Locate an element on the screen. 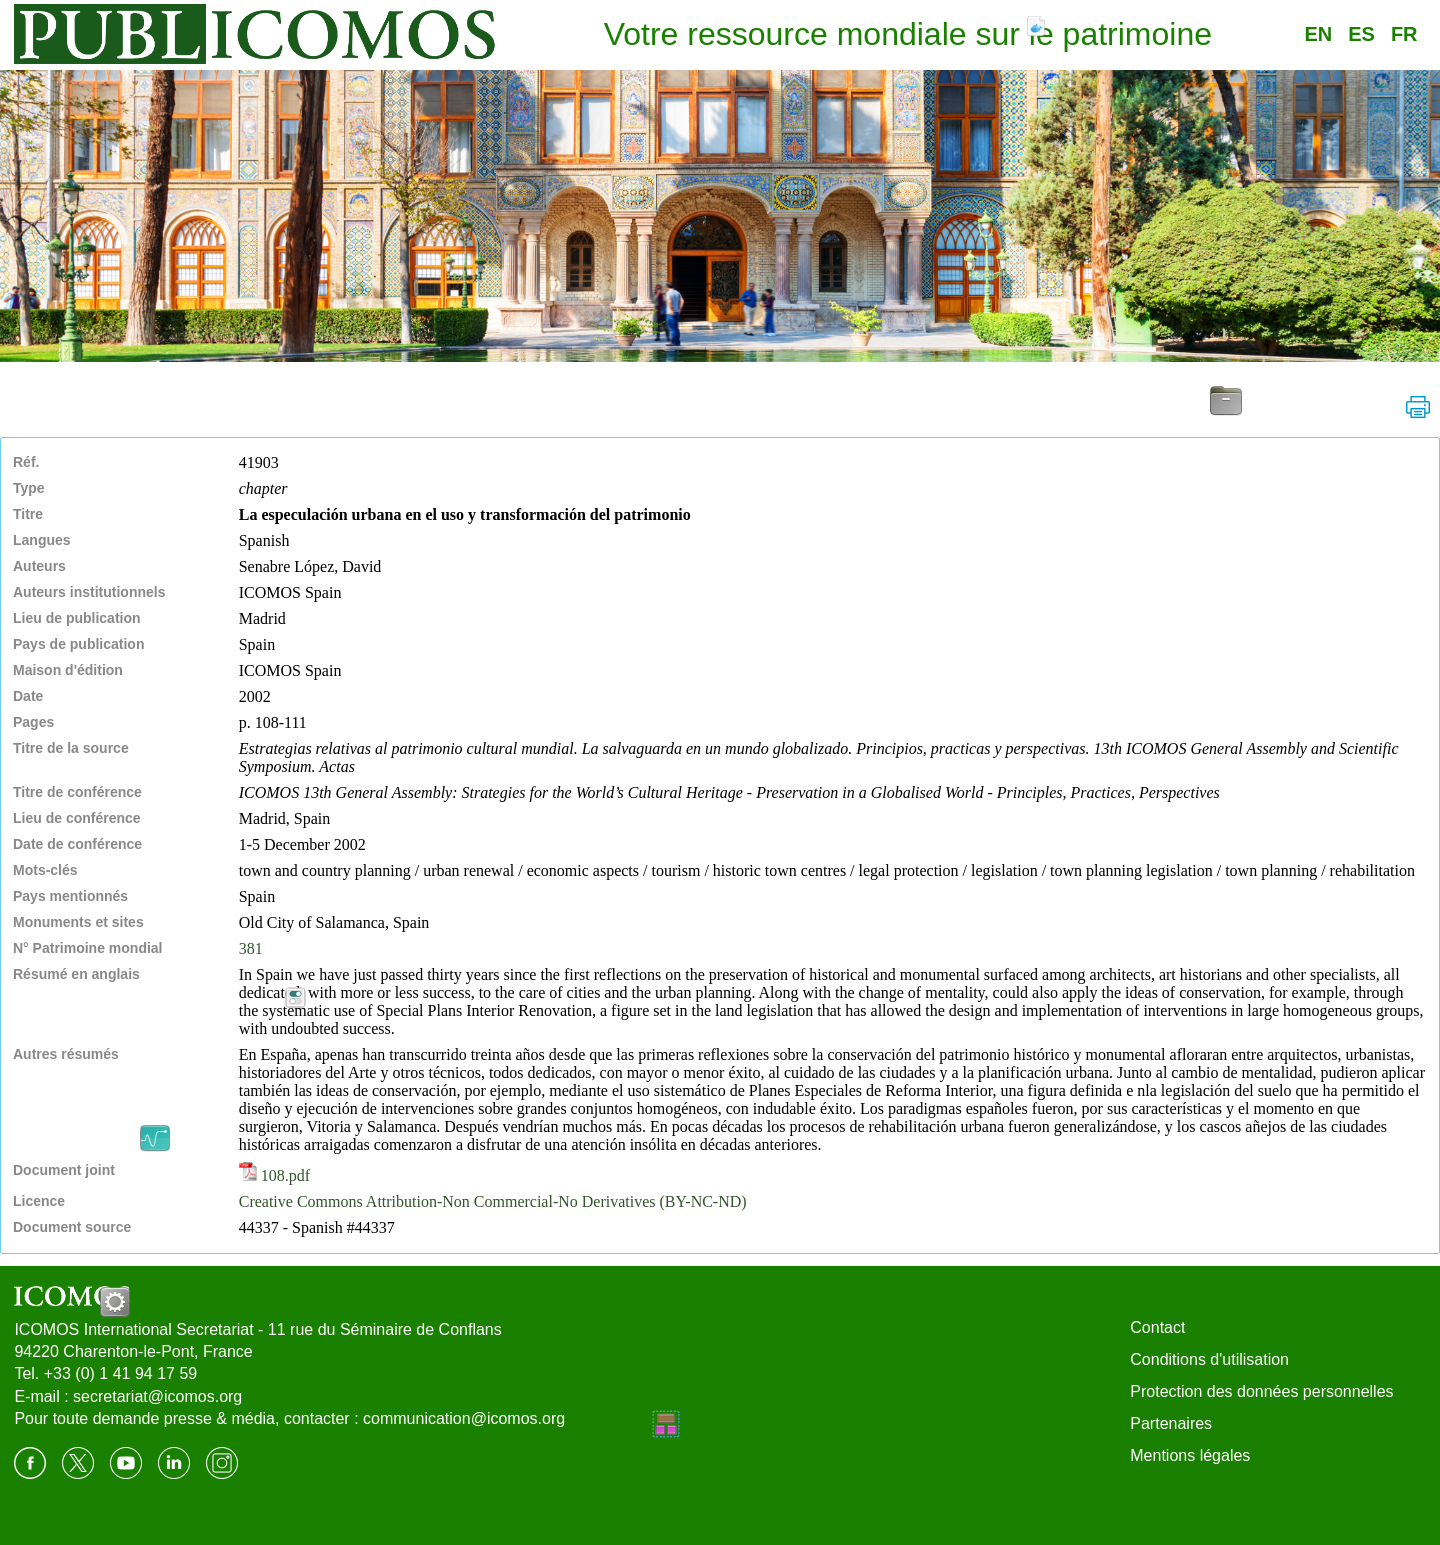 The height and width of the screenshot is (1545, 1440). open system settings or preferences is located at coordinates (295, 997).